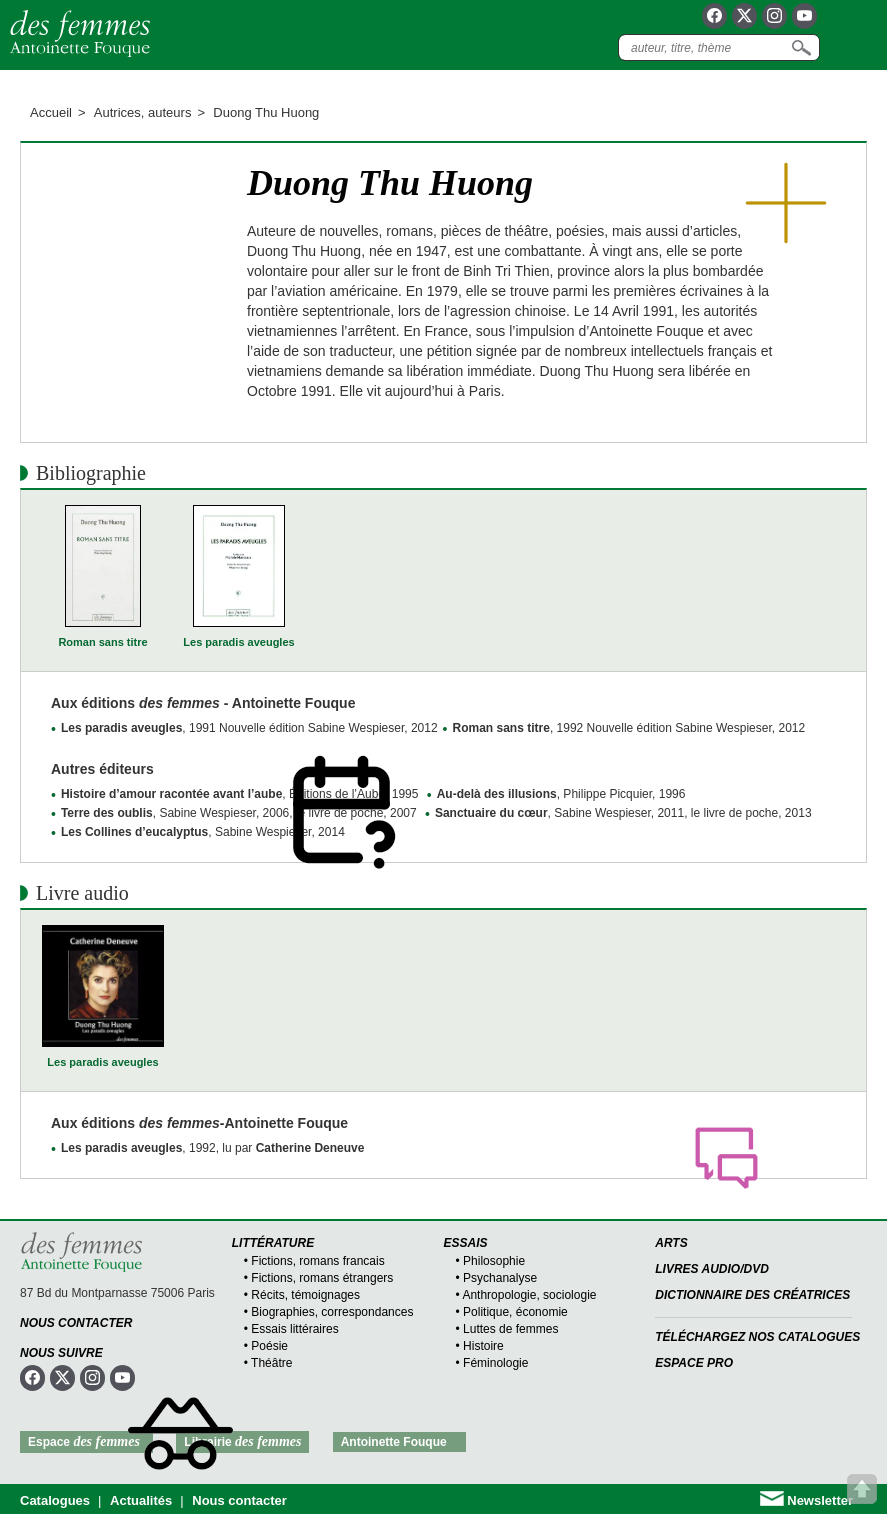 This screenshot has width=887, height=1514. I want to click on add a new item, so click(786, 203).